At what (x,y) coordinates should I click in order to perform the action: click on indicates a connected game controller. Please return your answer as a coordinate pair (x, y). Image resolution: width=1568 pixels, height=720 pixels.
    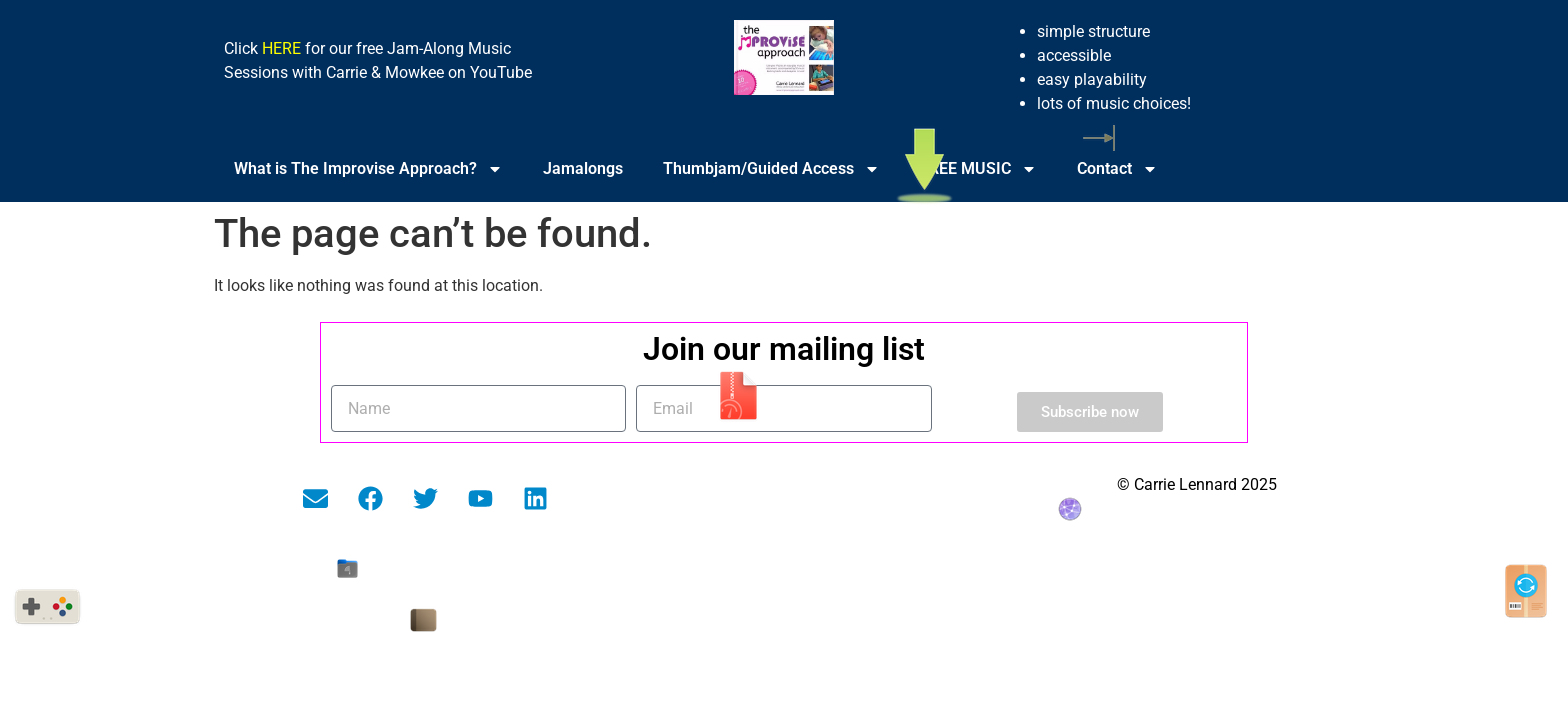
    Looking at the image, I should click on (47, 606).